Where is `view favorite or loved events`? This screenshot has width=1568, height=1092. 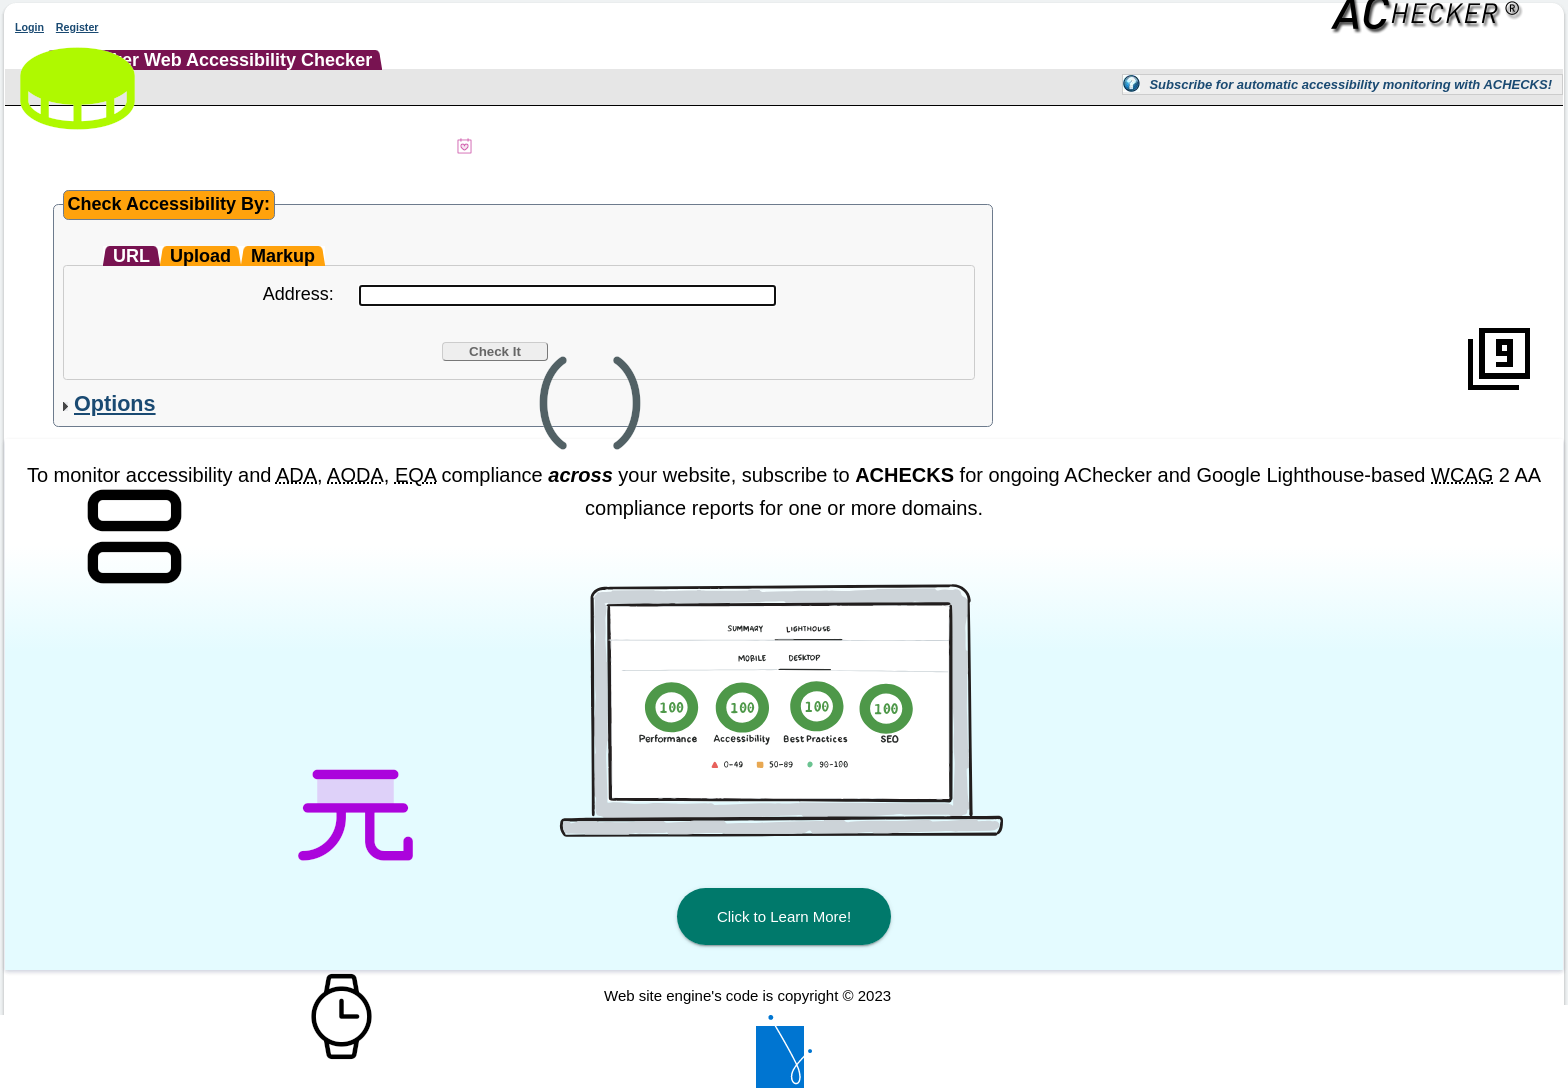 view favorite or loved events is located at coordinates (464, 146).